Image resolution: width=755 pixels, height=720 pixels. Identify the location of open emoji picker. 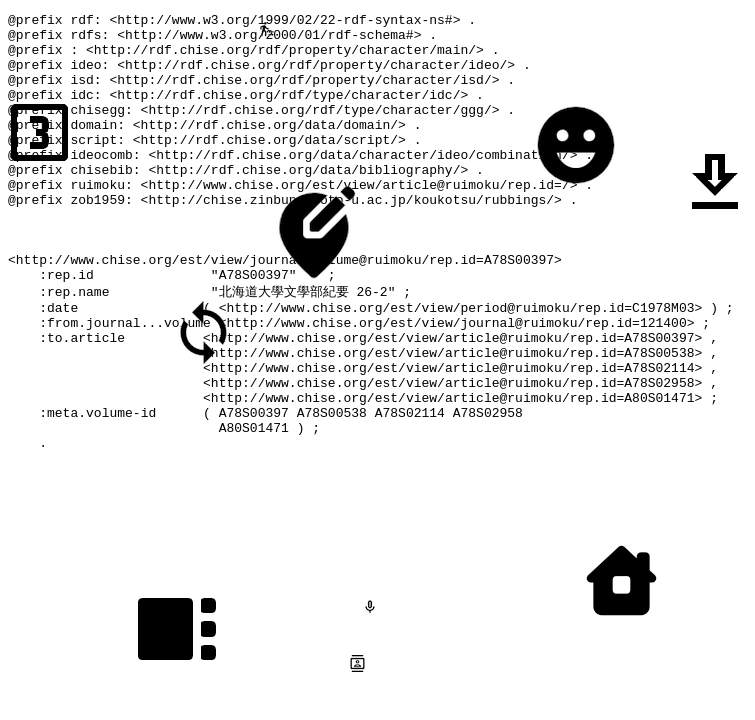
(576, 145).